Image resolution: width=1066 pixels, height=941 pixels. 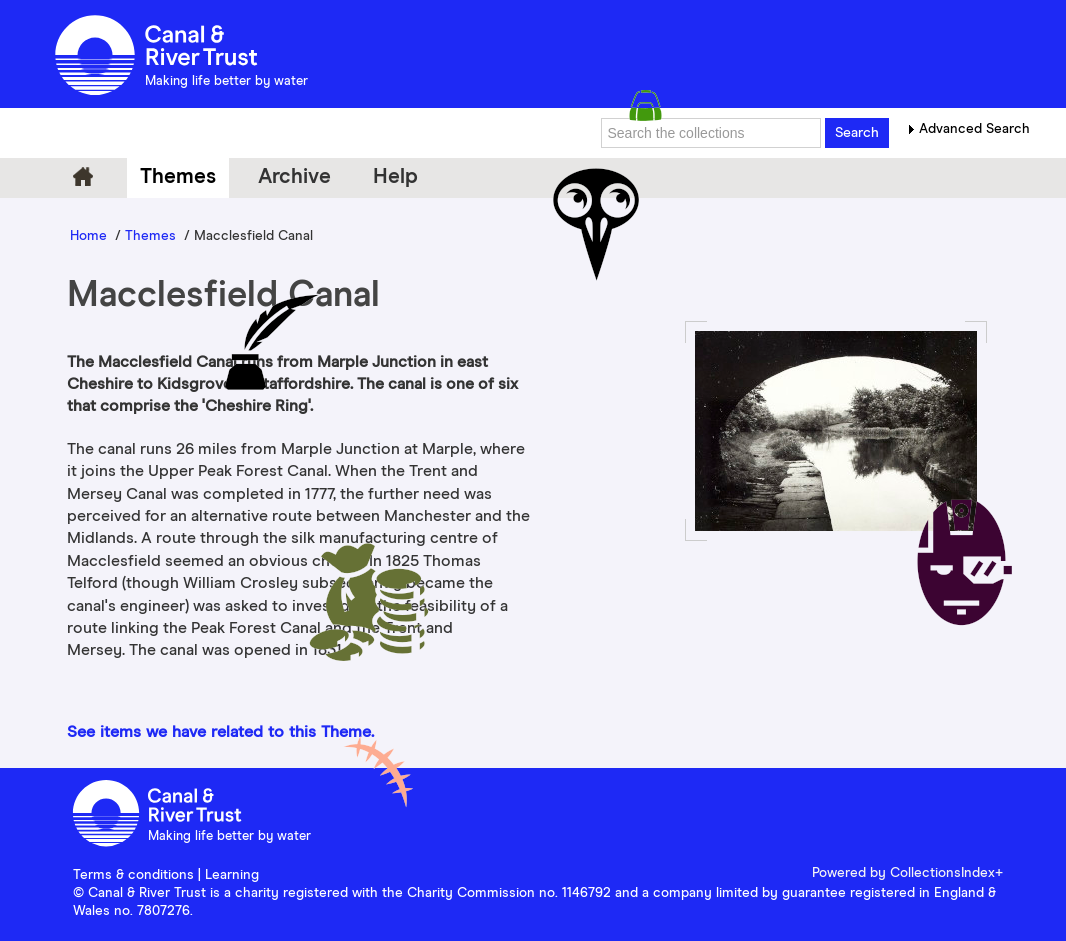 I want to click on access cyborg or android character options, so click(x=961, y=562).